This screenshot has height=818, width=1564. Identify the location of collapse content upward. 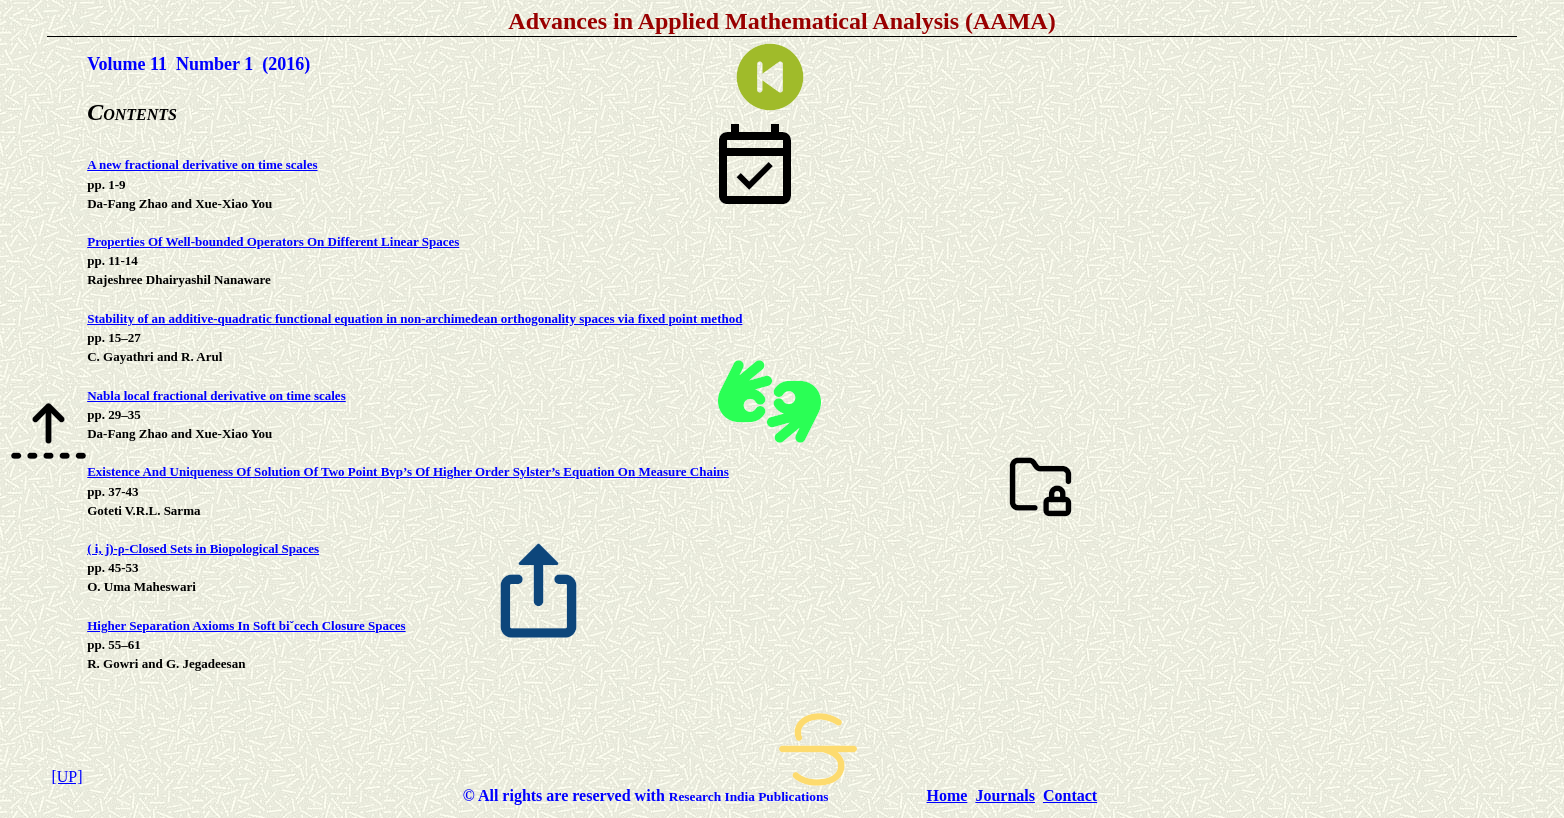
(48, 431).